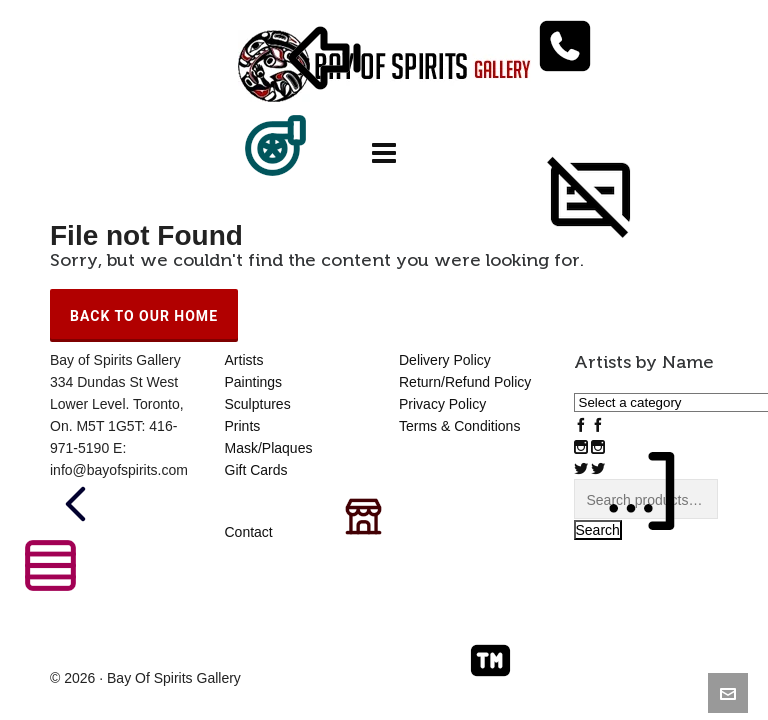 Image resolution: width=768 pixels, height=720 pixels. Describe the element at coordinates (50, 565) in the screenshot. I see `switch to list view` at that location.